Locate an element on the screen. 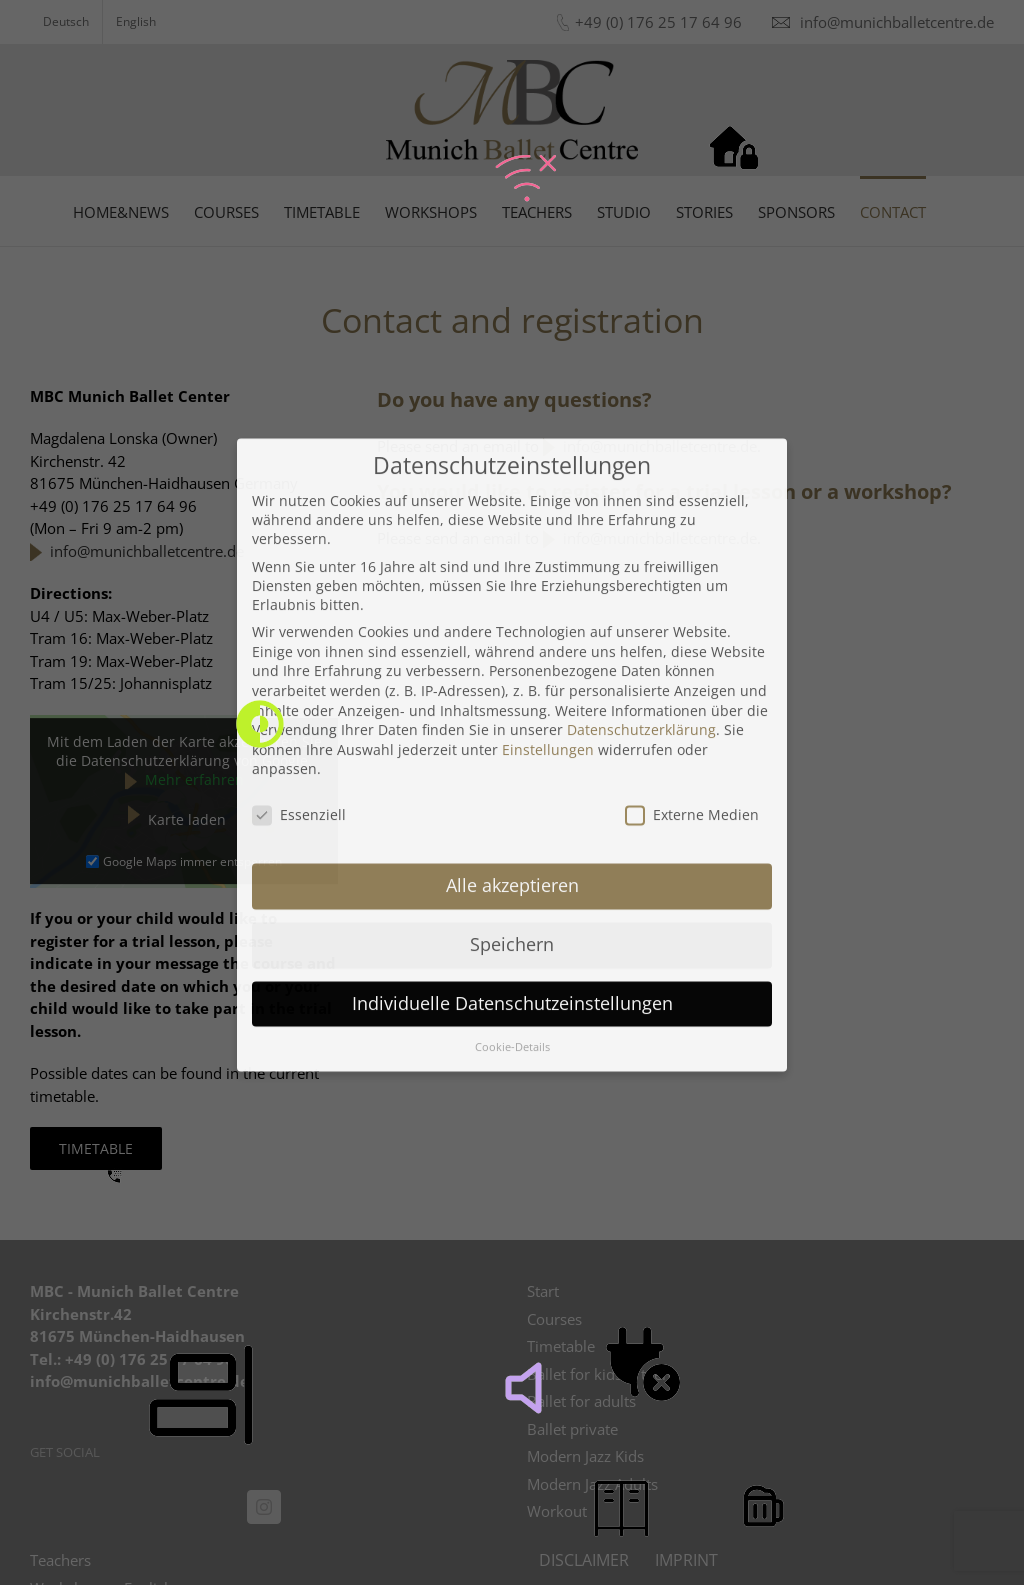 This screenshot has height=1585, width=1024. toggle invert colors mode is located at coordinates (260, 724).